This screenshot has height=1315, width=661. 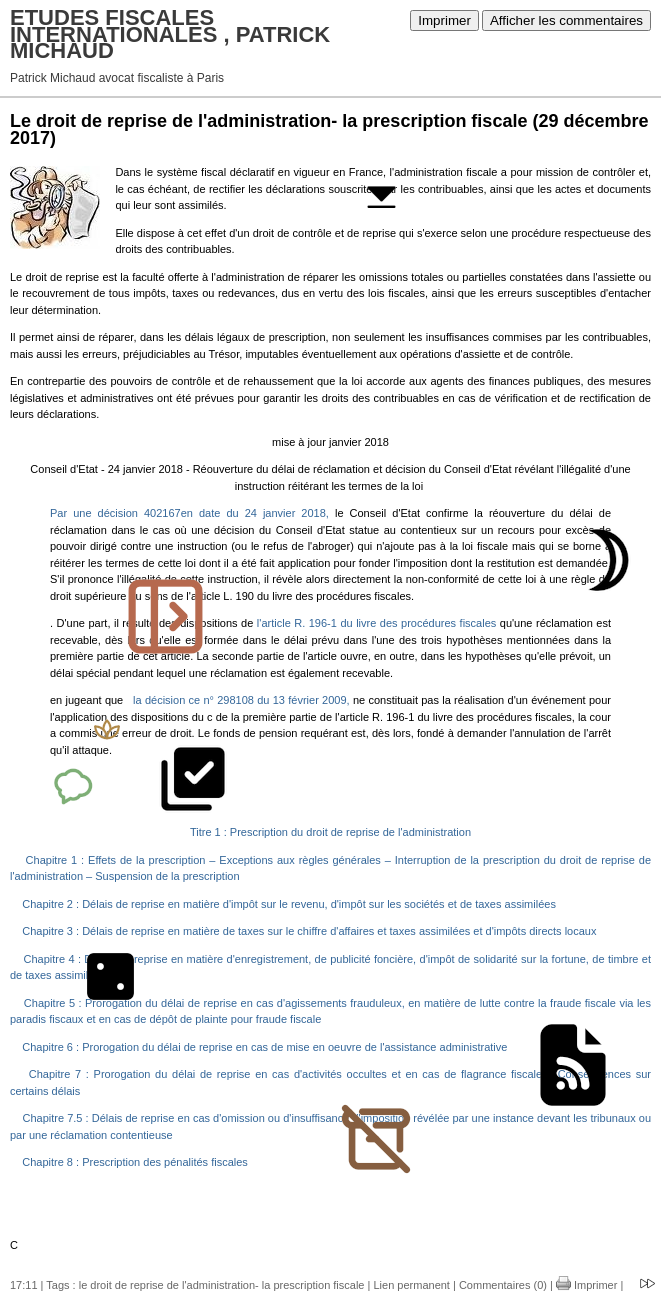 I want to click on toggle dark mode or night theme, so click(x=607, y=560).